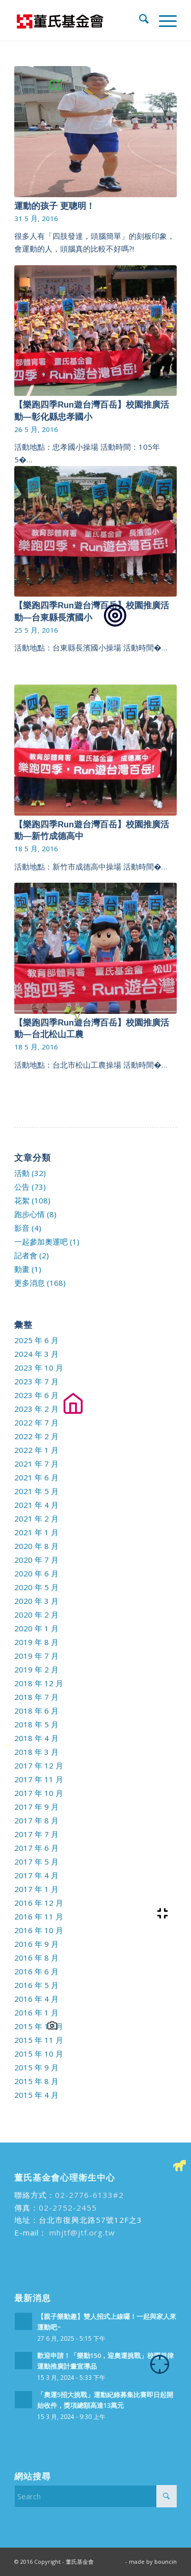  What do you see at coordinates (112, 300) in the screenshot?
I see `juejin developer community logo` at bounding box center [112, 300].